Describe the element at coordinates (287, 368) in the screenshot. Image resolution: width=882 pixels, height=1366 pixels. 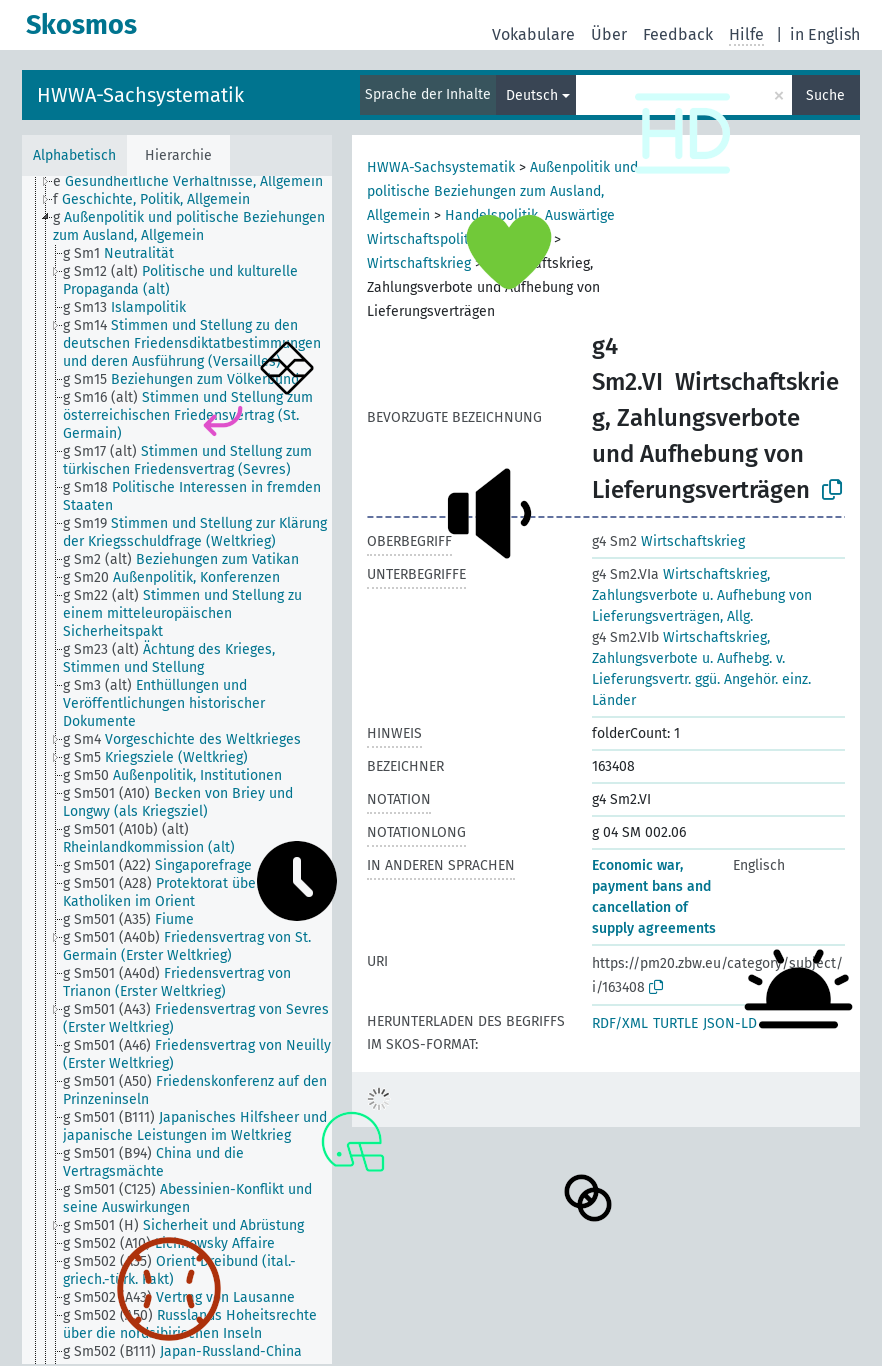
I see `access pix instant payment services` at that location.